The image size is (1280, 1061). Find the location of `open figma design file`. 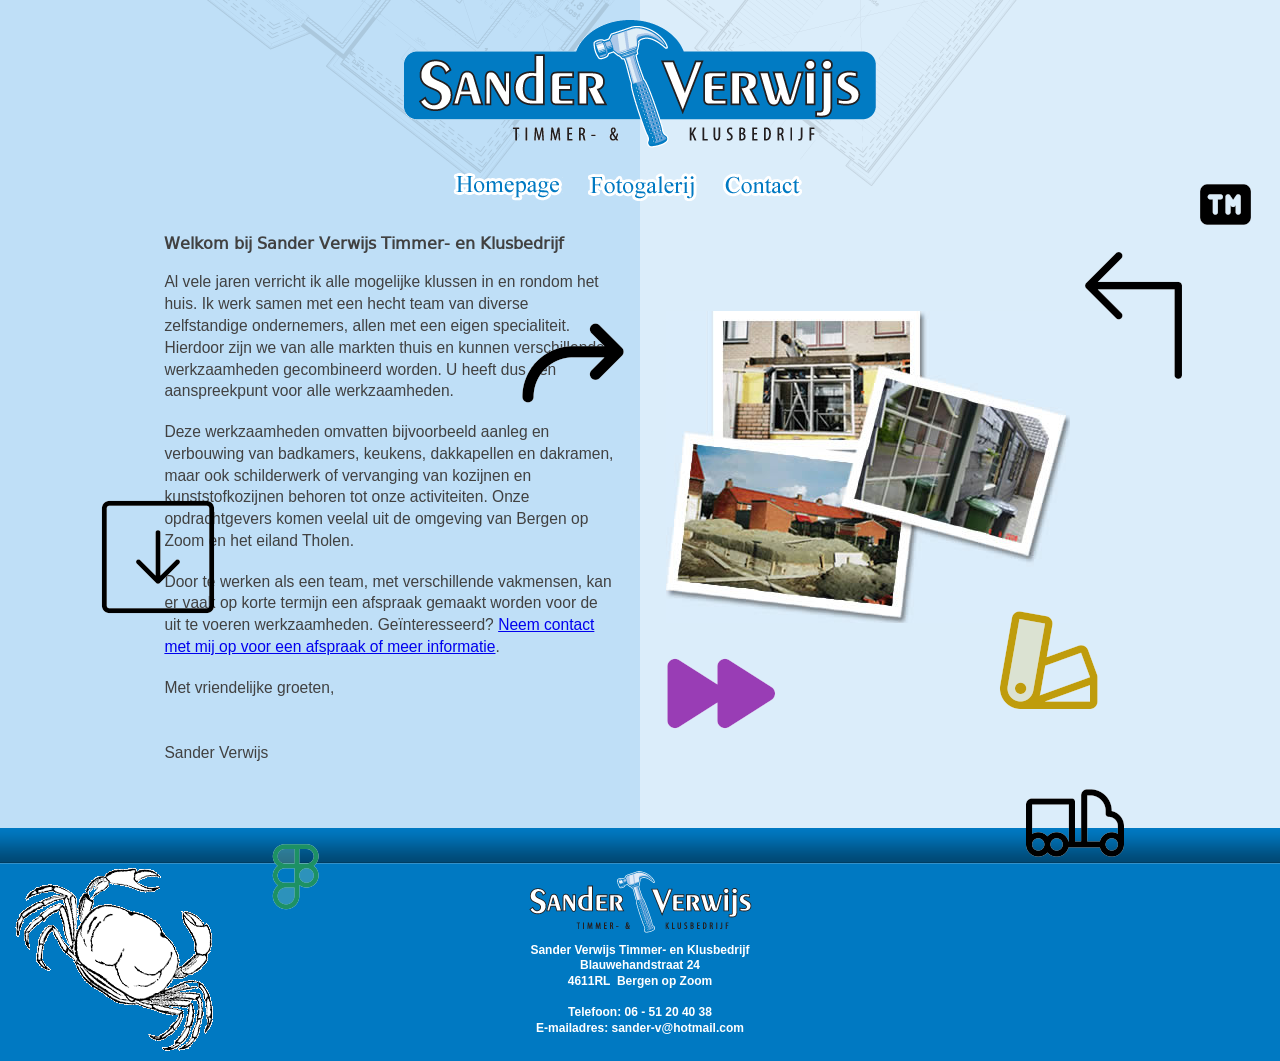

open figma design file is located at coordinates (294, 875).